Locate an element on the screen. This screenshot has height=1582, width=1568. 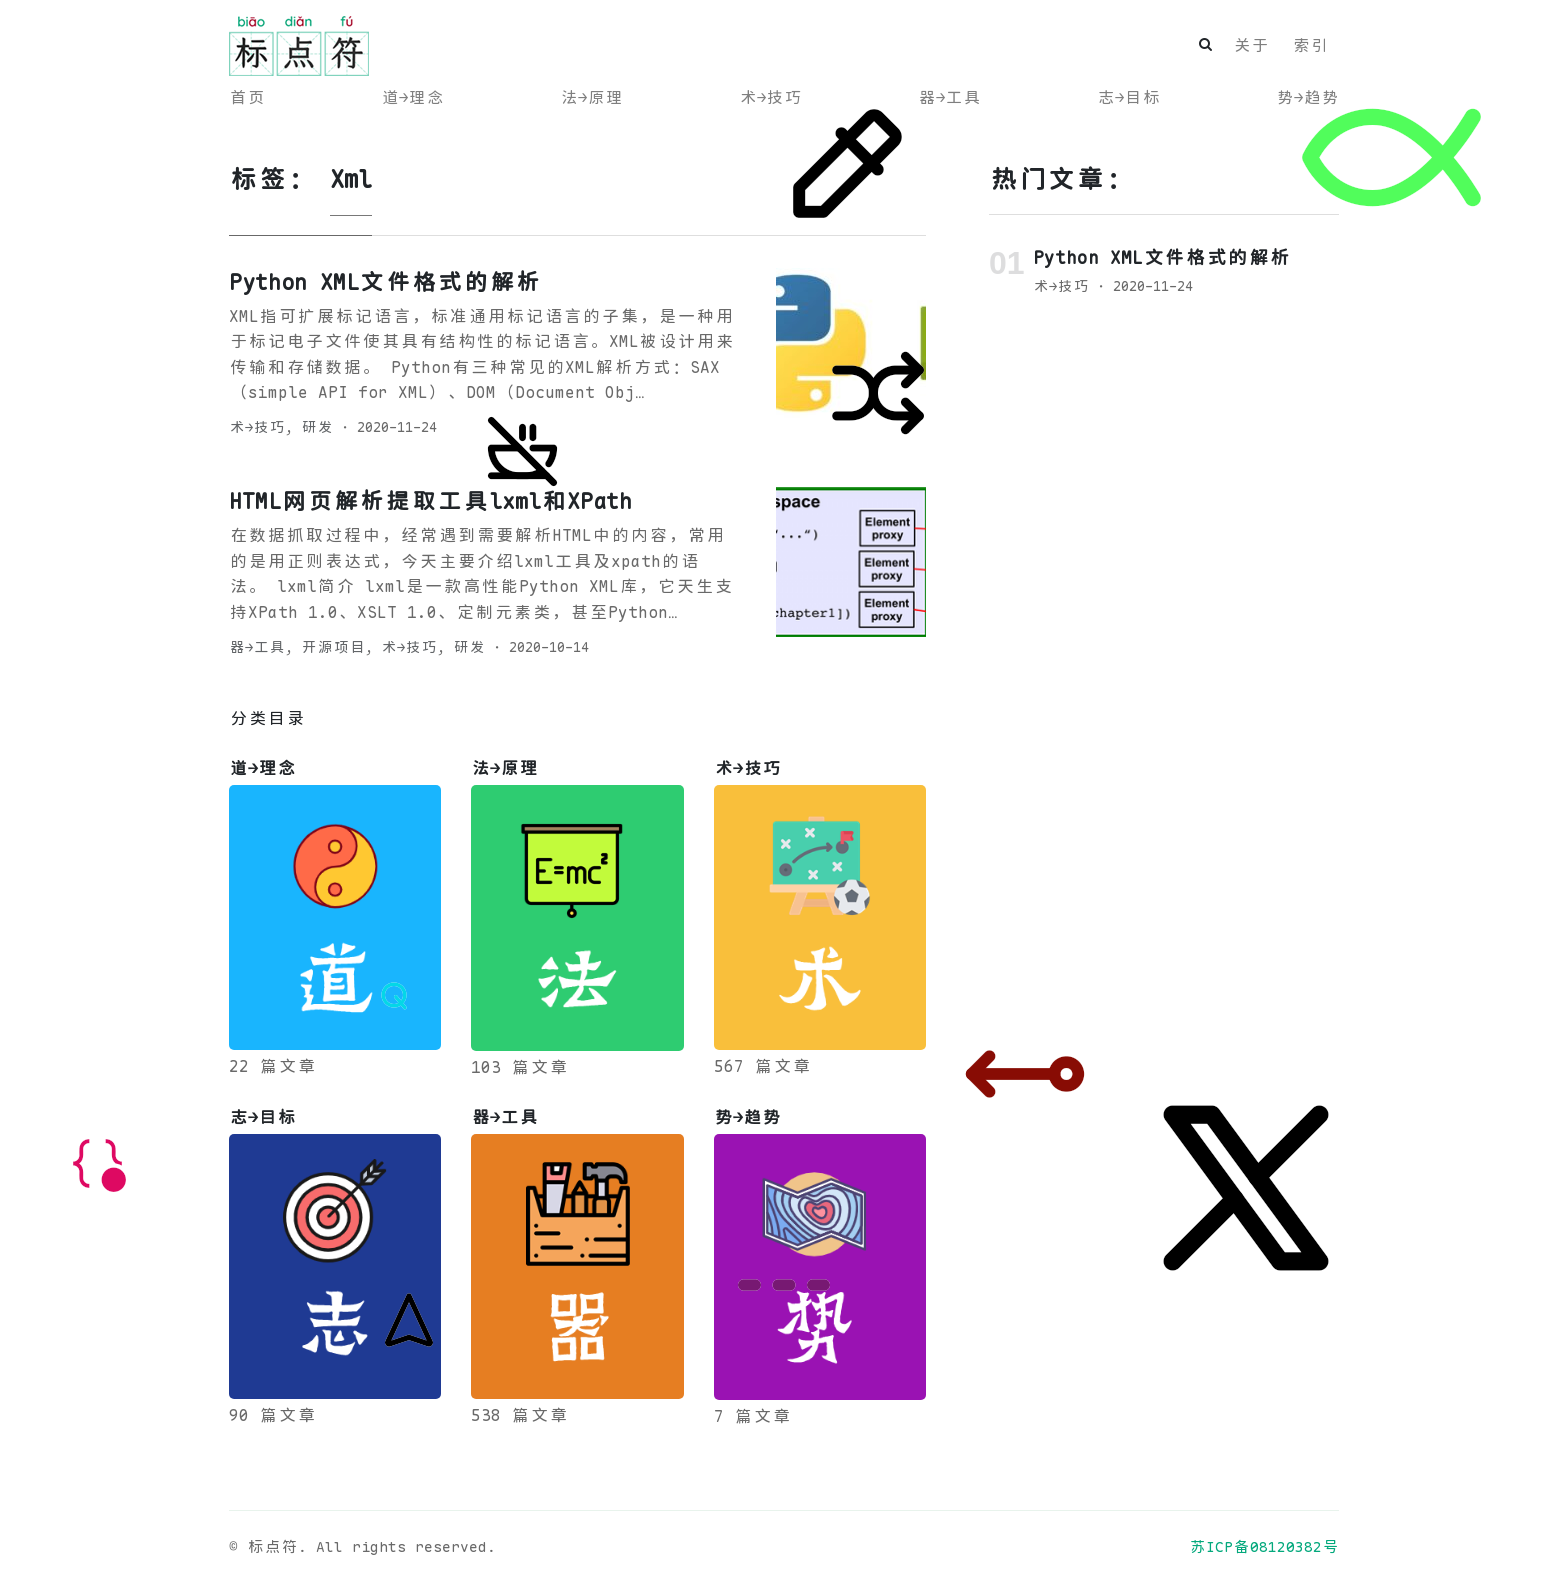
shuffle or randomize playback order is located at coordinates (878, 393).